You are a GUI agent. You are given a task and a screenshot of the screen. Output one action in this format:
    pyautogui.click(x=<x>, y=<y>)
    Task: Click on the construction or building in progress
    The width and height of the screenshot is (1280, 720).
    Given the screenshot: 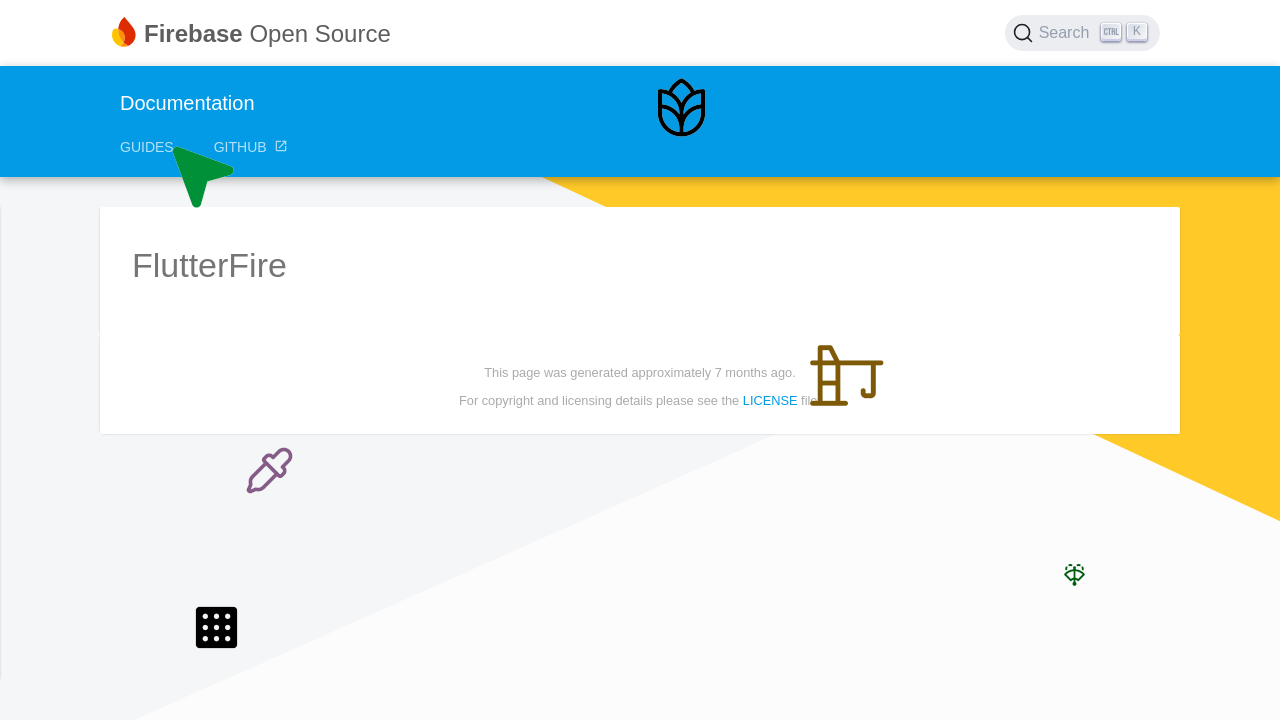 What is the action you would take?
    pyautogui.click(x=845, y=375)
    